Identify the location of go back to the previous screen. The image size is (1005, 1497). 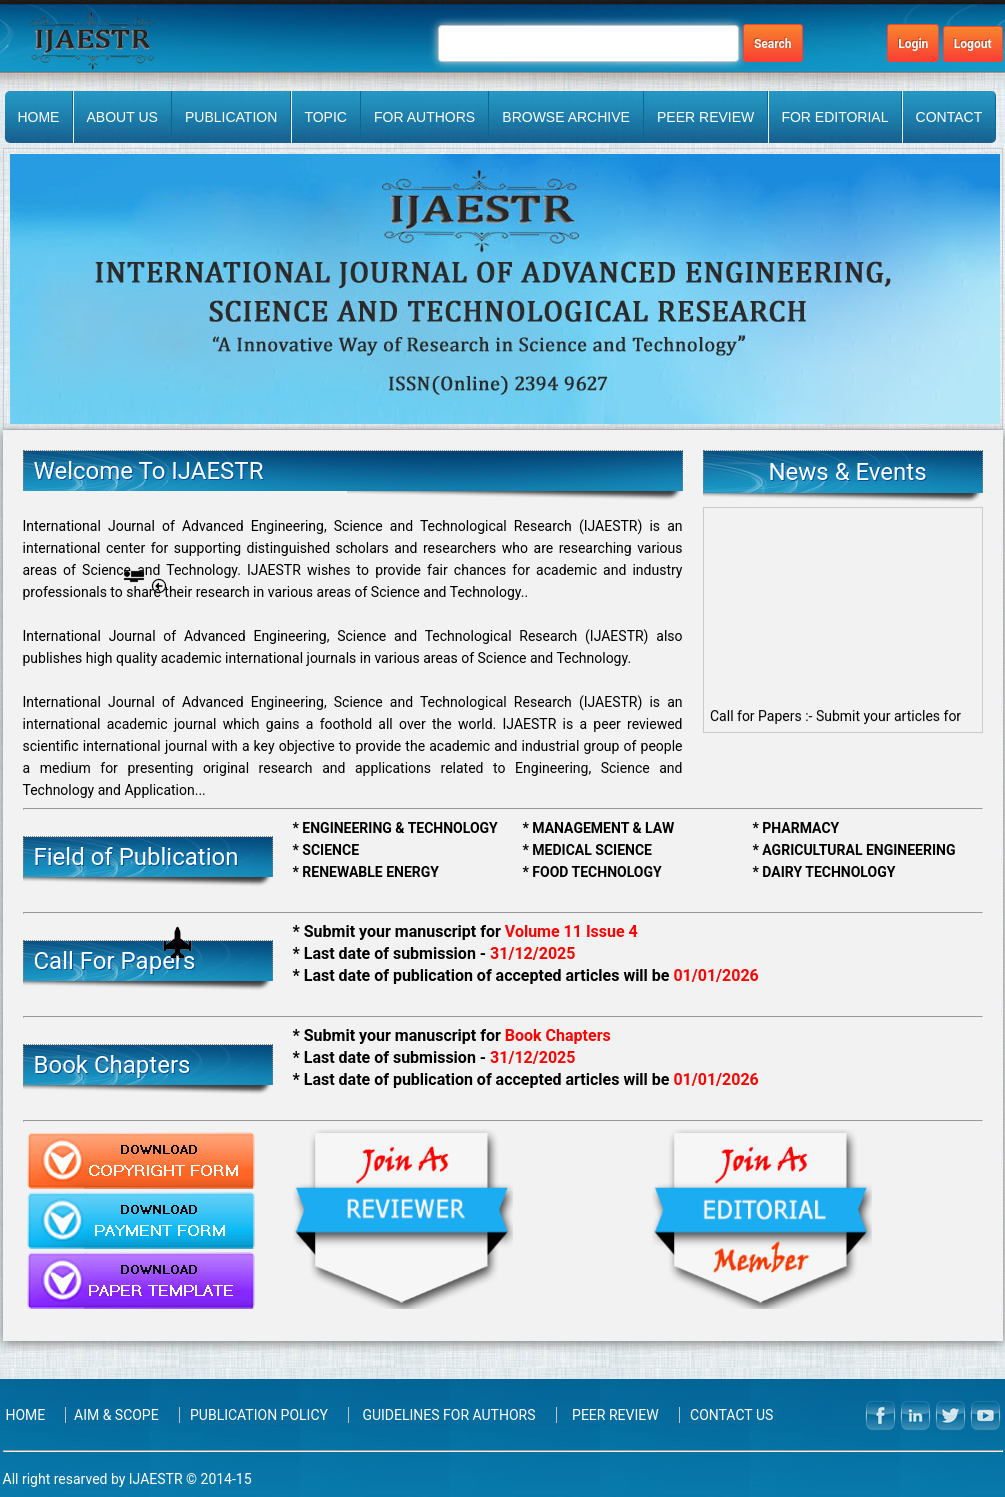
(159, 586).